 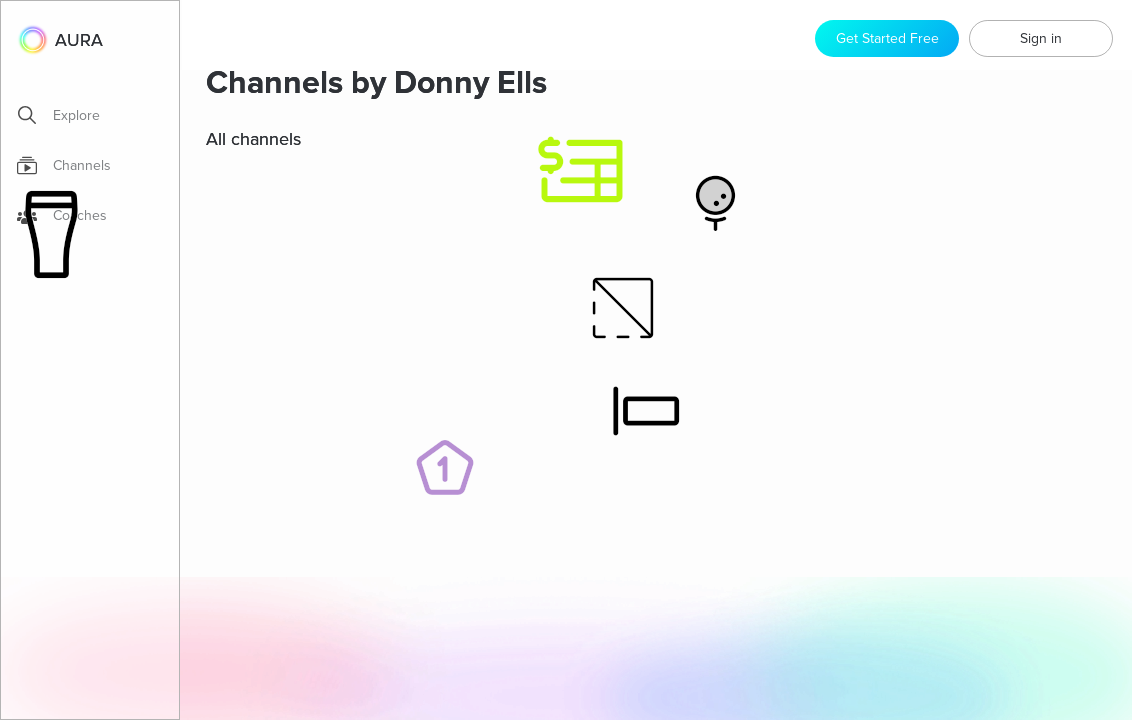 I want to click on indicates first step or priority level one, so click(x=445, y=469).